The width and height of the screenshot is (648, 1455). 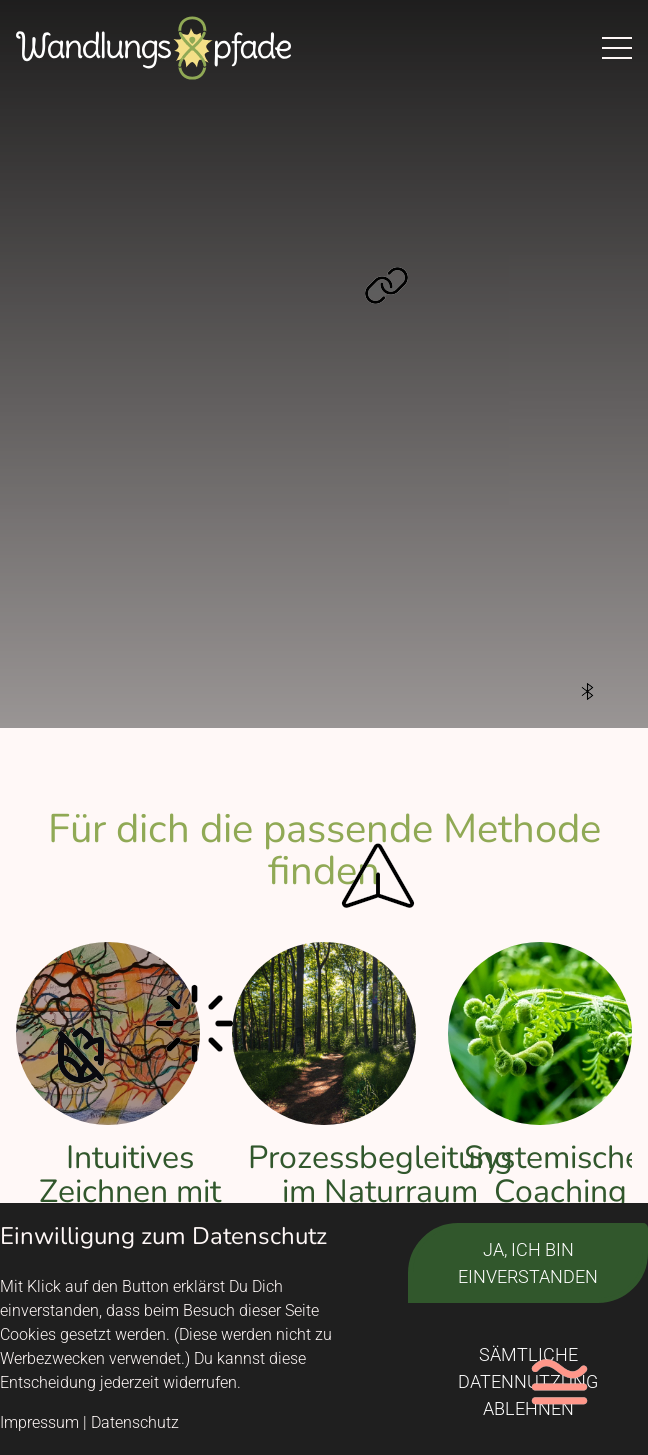 I want to click on indicates content is loading, so click(x=194, y=1023).